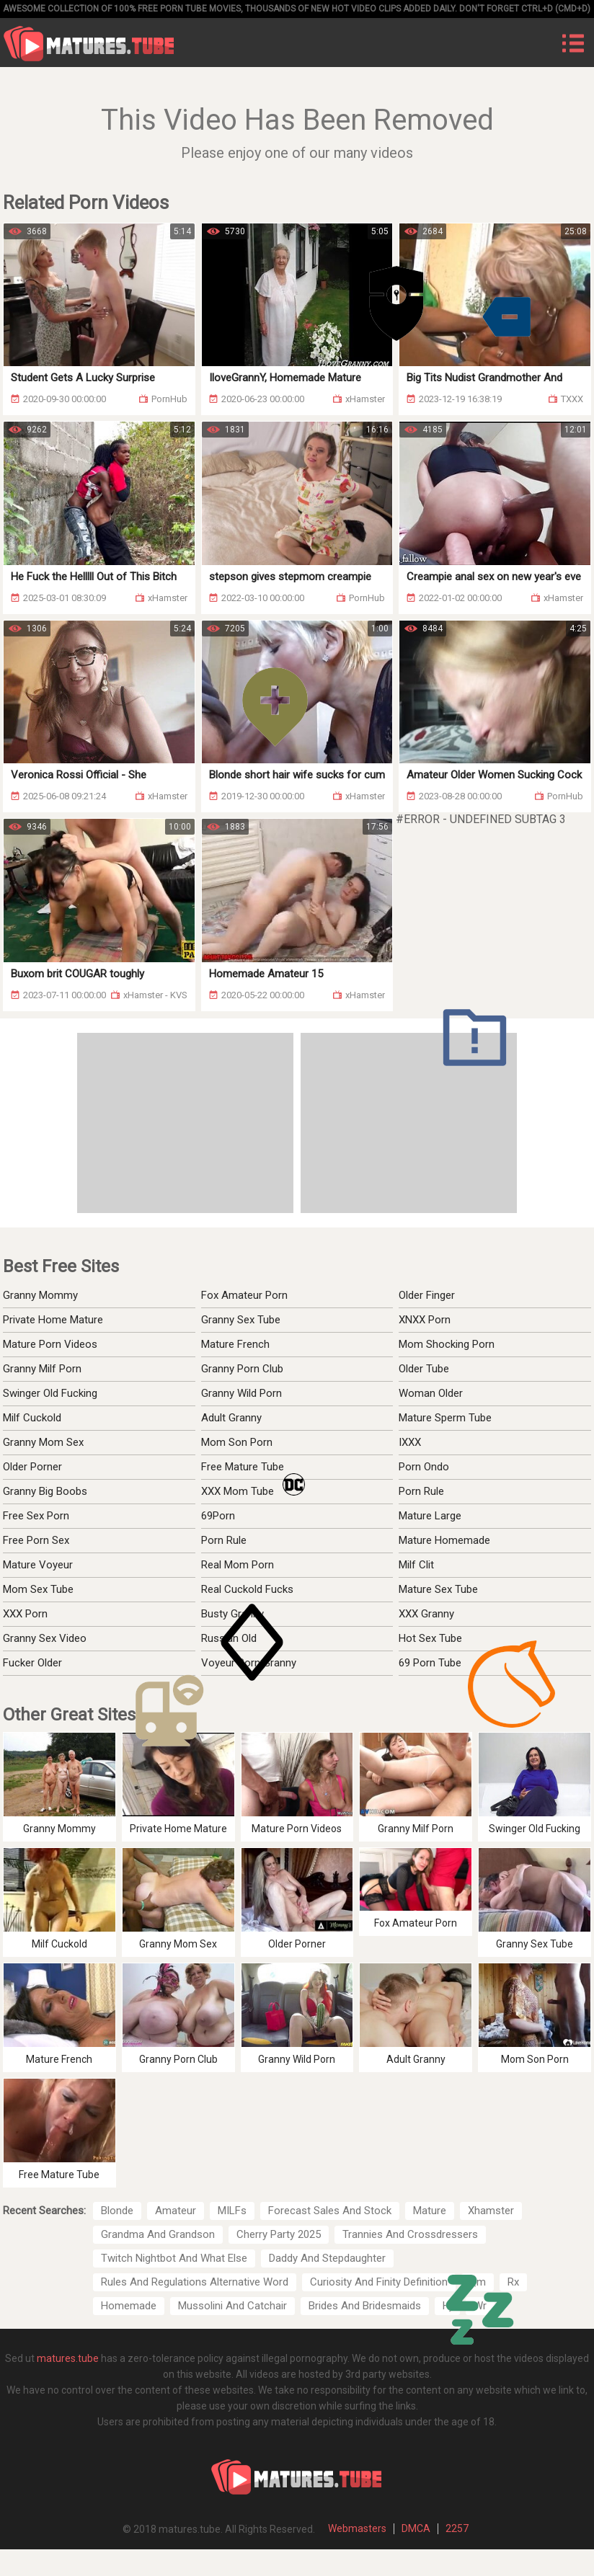 The width and height of the screenshot is (594, 2576). What do you see at coordinates (479, 2309) in the screenshot?
I see `LazyVim neovim configuration logo` at bounding box center [479, 2309].